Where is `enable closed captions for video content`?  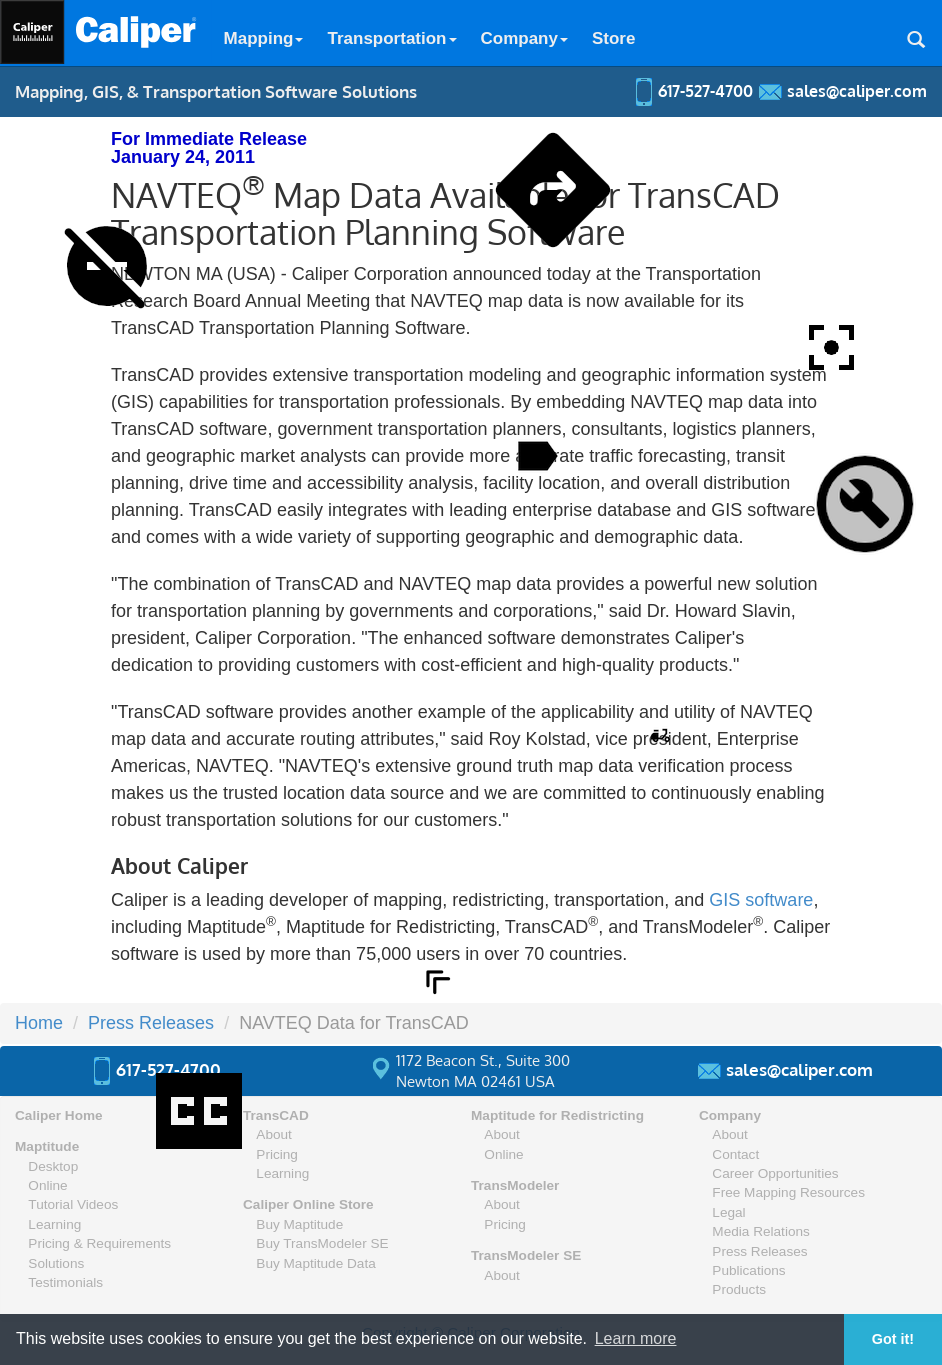 enable closed captions for video content is located at coordinates (199, 1111).